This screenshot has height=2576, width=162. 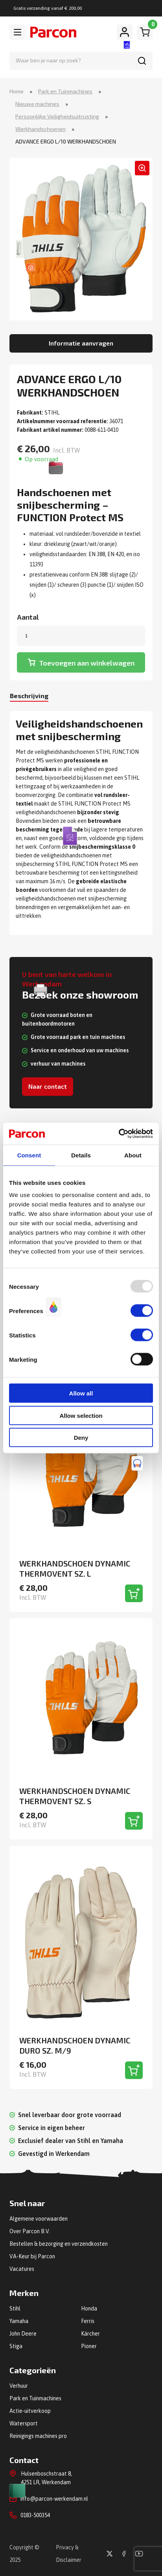 I want to click on open a 3D model file, so click(x=30, y=267).